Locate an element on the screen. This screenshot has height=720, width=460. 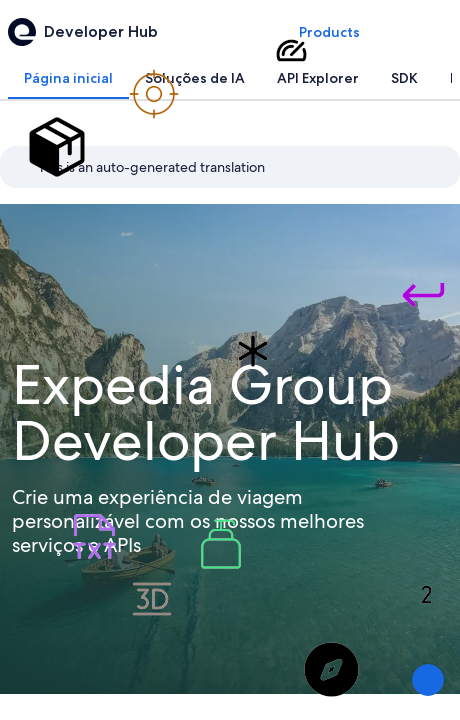
open a text file is located at coordinates (94, 538).